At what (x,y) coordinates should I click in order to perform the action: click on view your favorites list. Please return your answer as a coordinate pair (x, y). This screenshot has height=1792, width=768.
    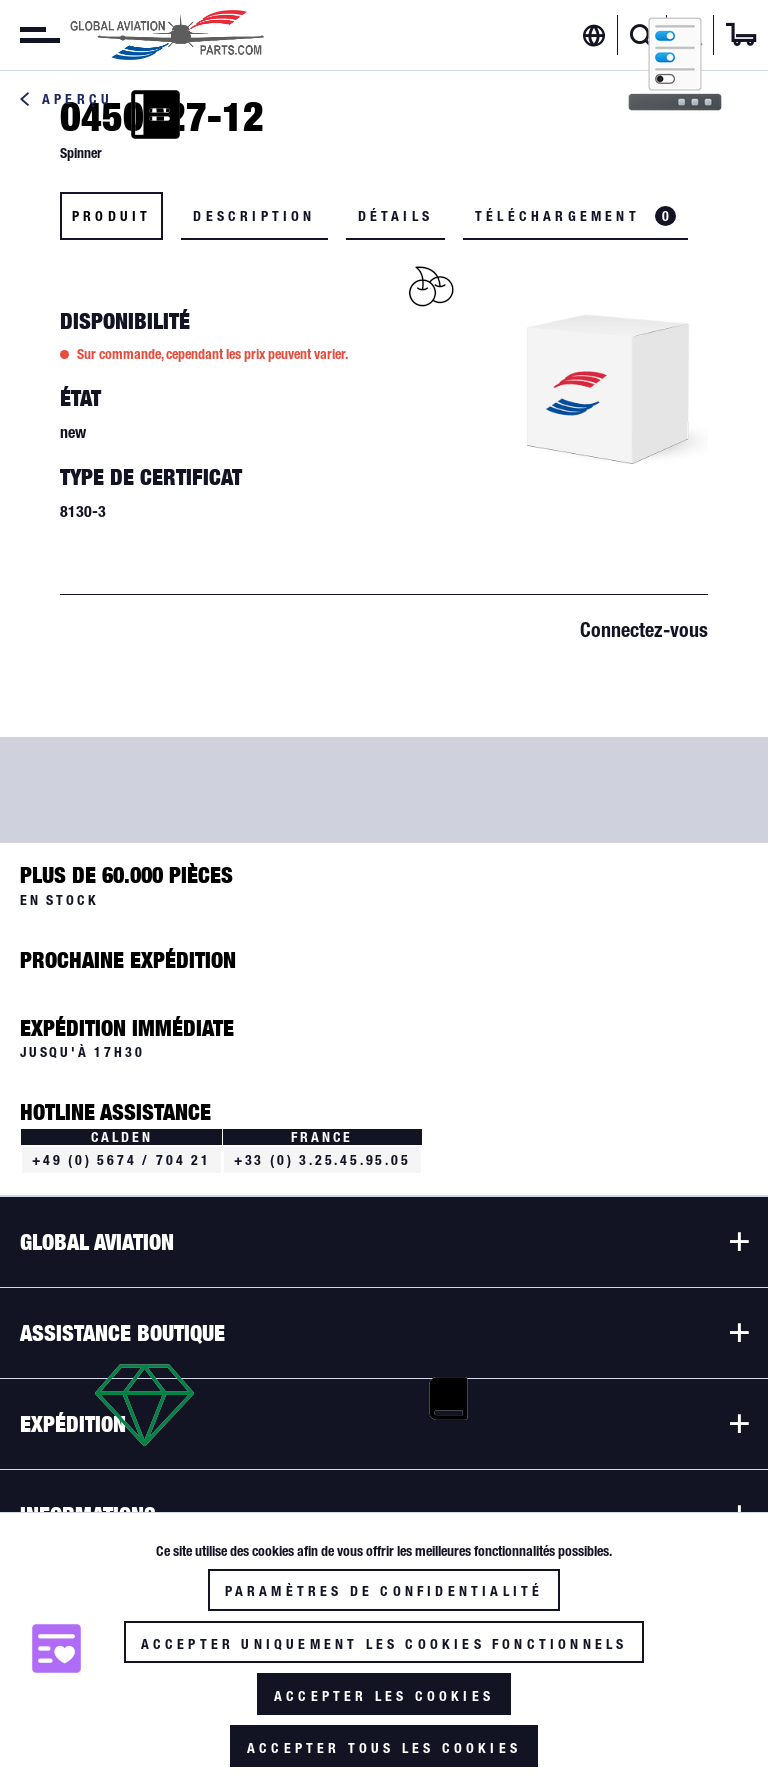
    Looking at the image, I should click on (56, 1648).